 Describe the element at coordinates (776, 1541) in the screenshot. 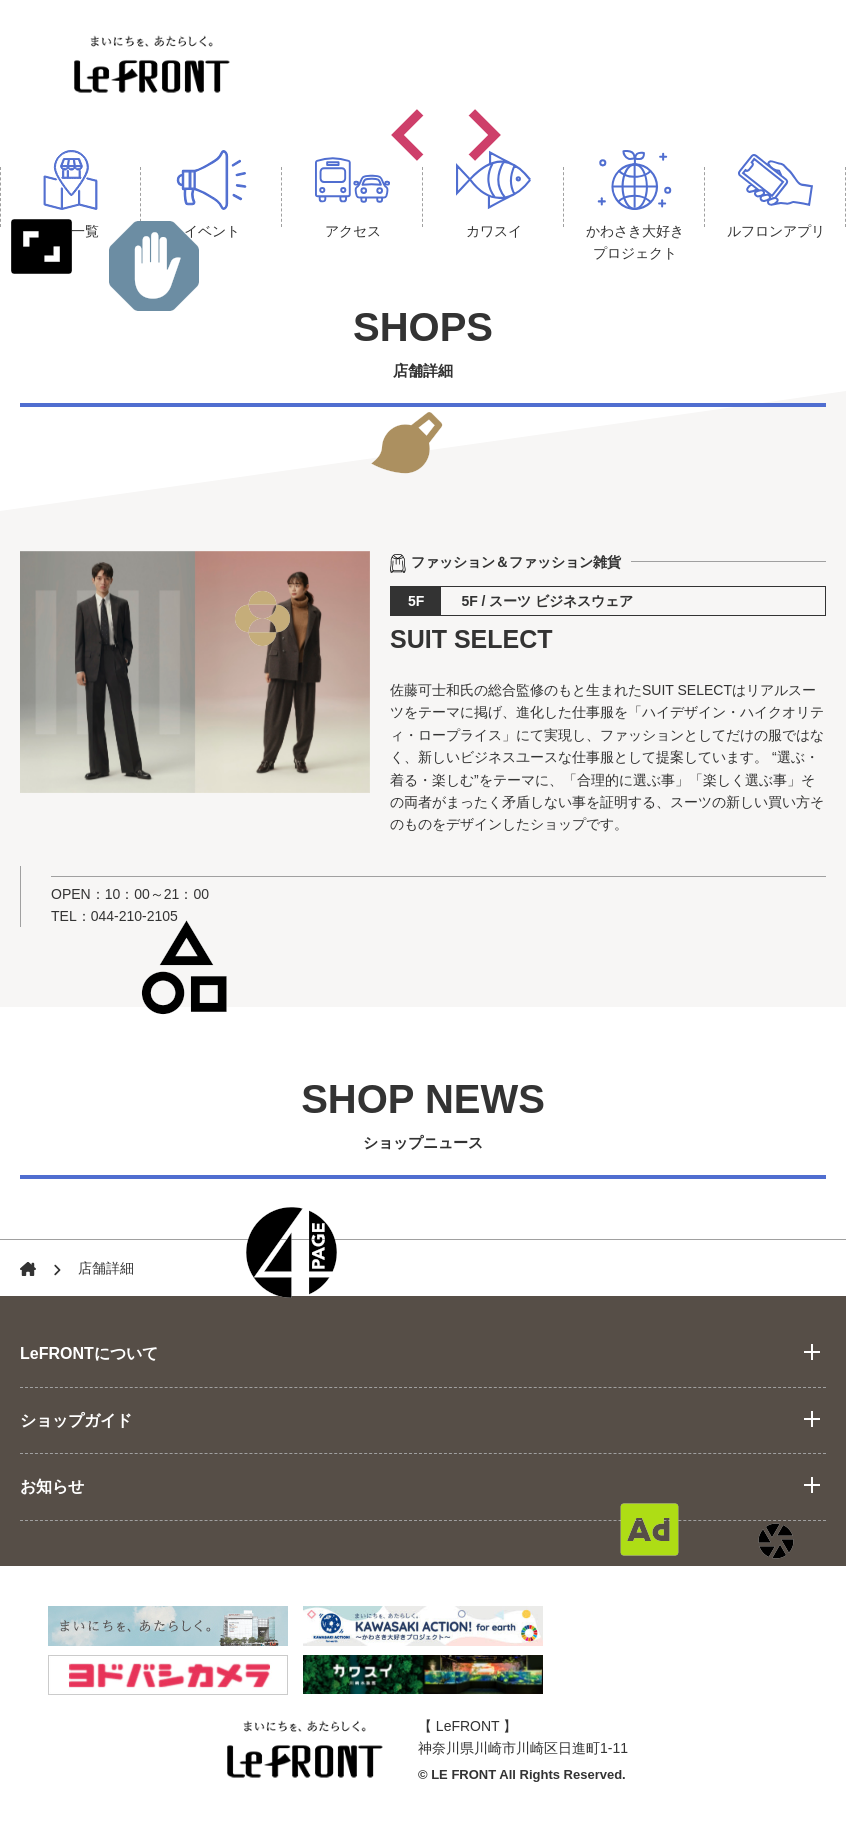

I see `open camera or take a photo` at that location.